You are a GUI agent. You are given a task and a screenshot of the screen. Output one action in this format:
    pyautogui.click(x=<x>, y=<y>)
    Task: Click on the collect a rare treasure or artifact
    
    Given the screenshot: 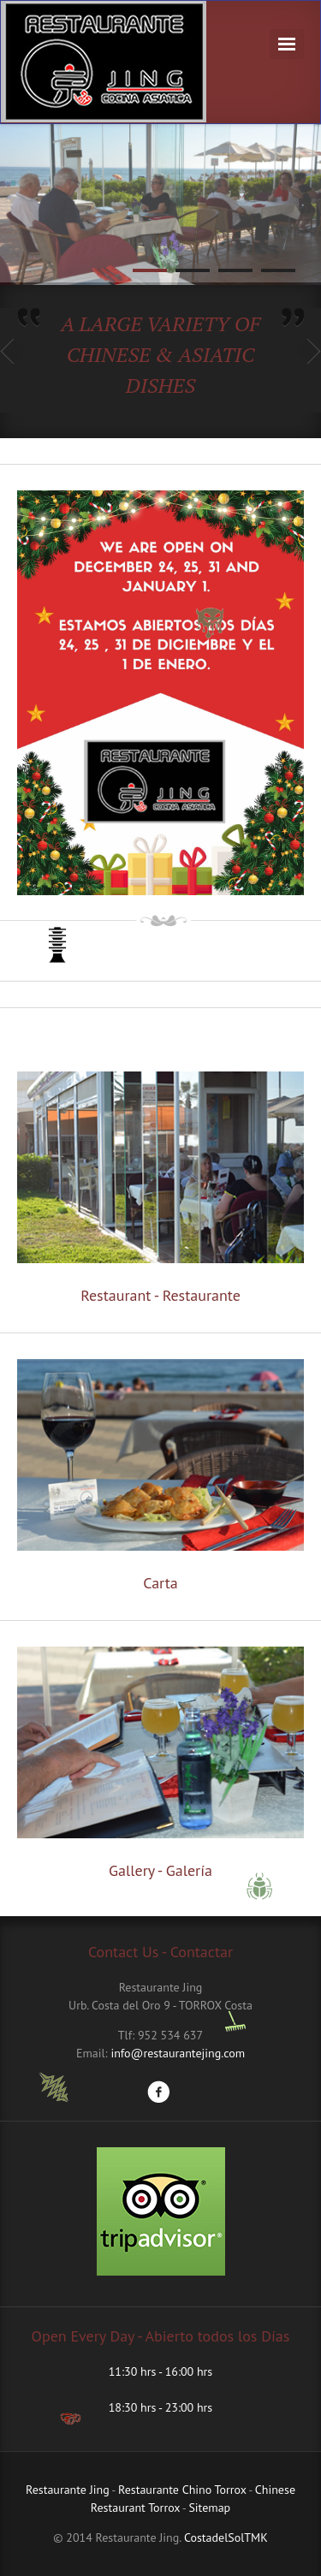 What is the action you would take?
    pyautogui.click(x=259, y=1886)
    